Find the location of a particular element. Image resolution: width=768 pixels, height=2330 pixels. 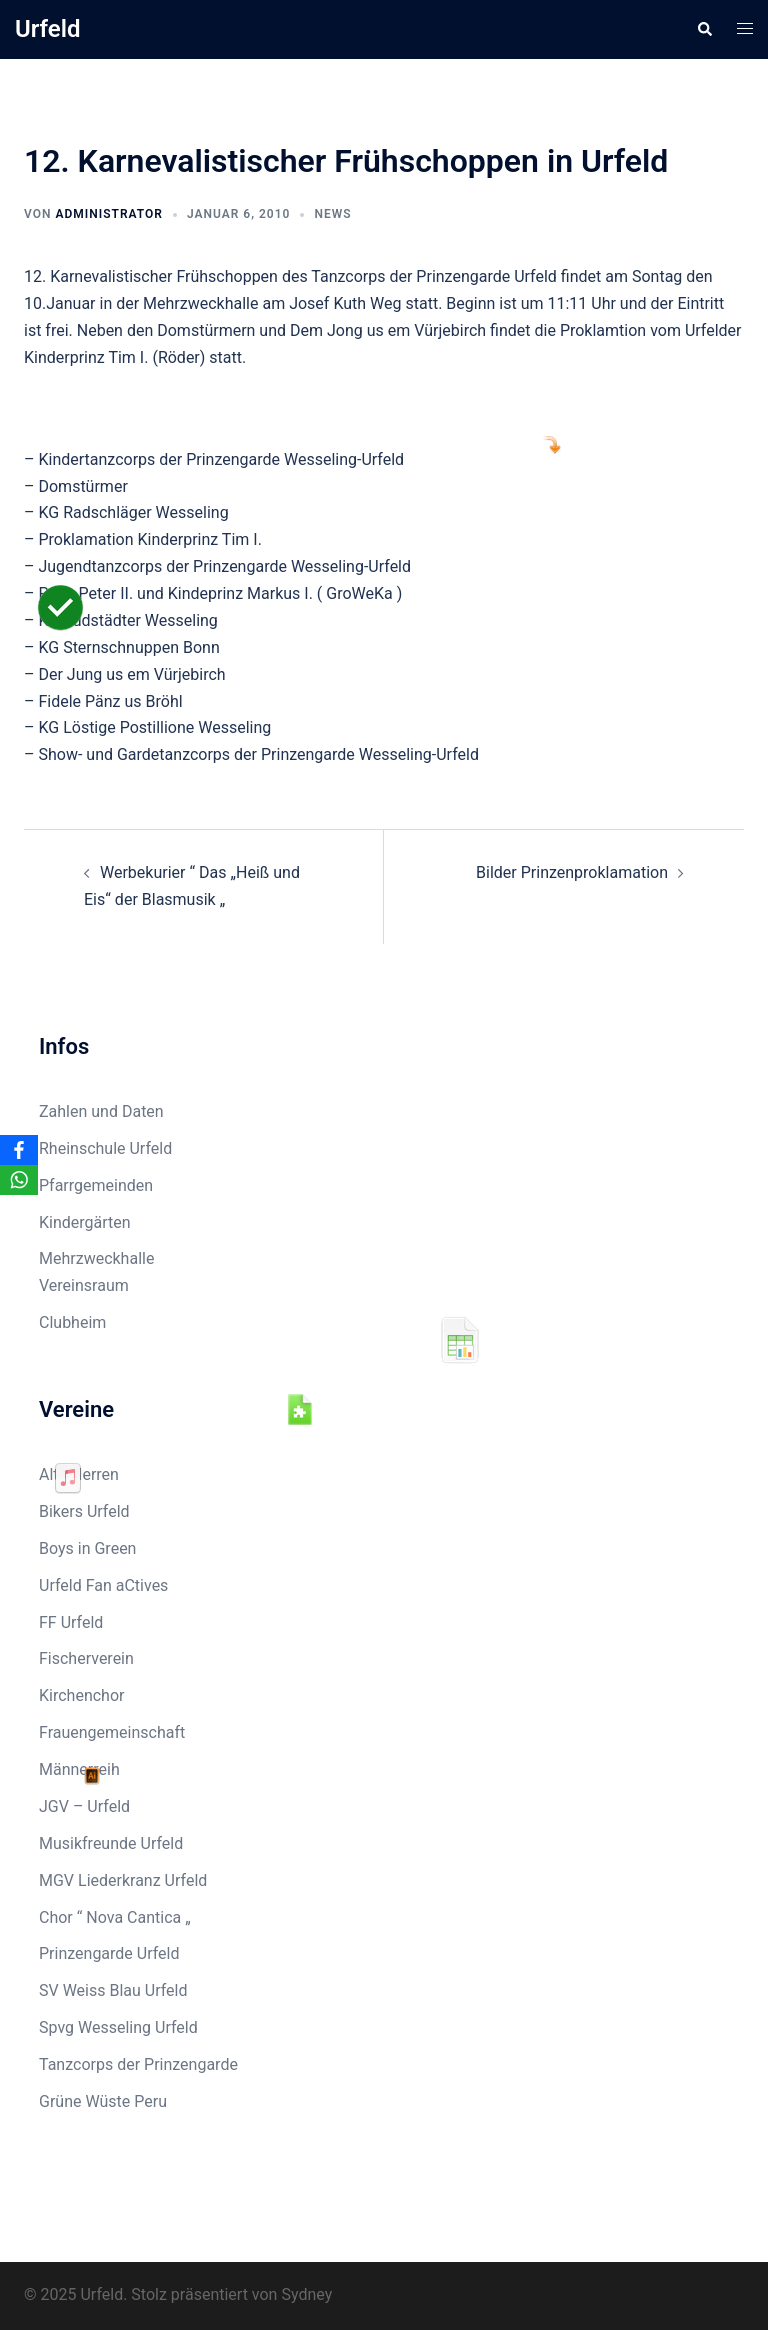

rotate object clockwise is located at coordinates (552, 445).